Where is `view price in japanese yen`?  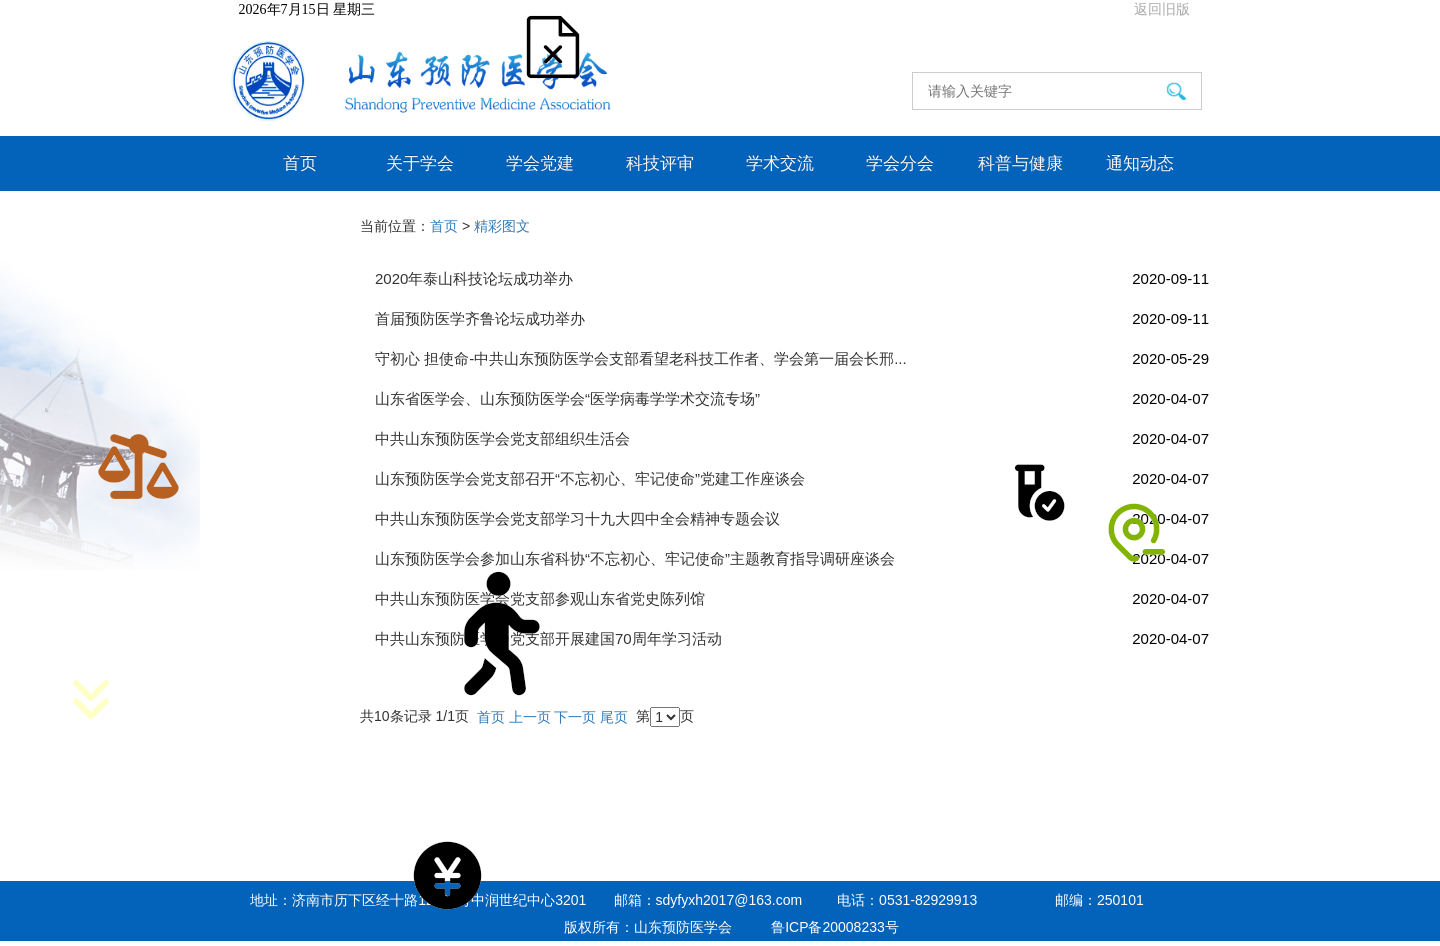 view price in japanese yen is located at coordinates (447, 875).